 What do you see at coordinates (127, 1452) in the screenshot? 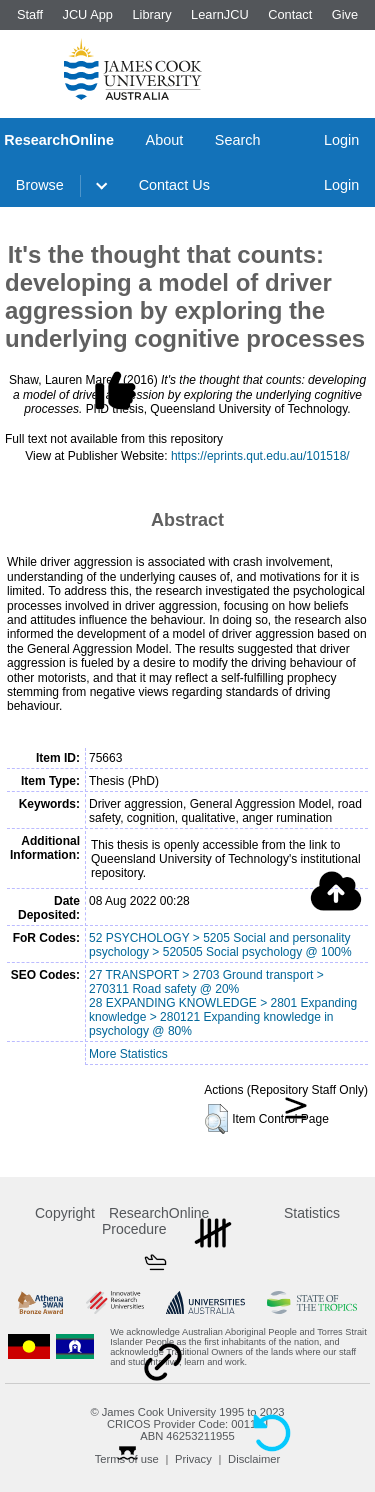
I see `indicates a bridge or water crossing location` at bounding box center [127, 1452].